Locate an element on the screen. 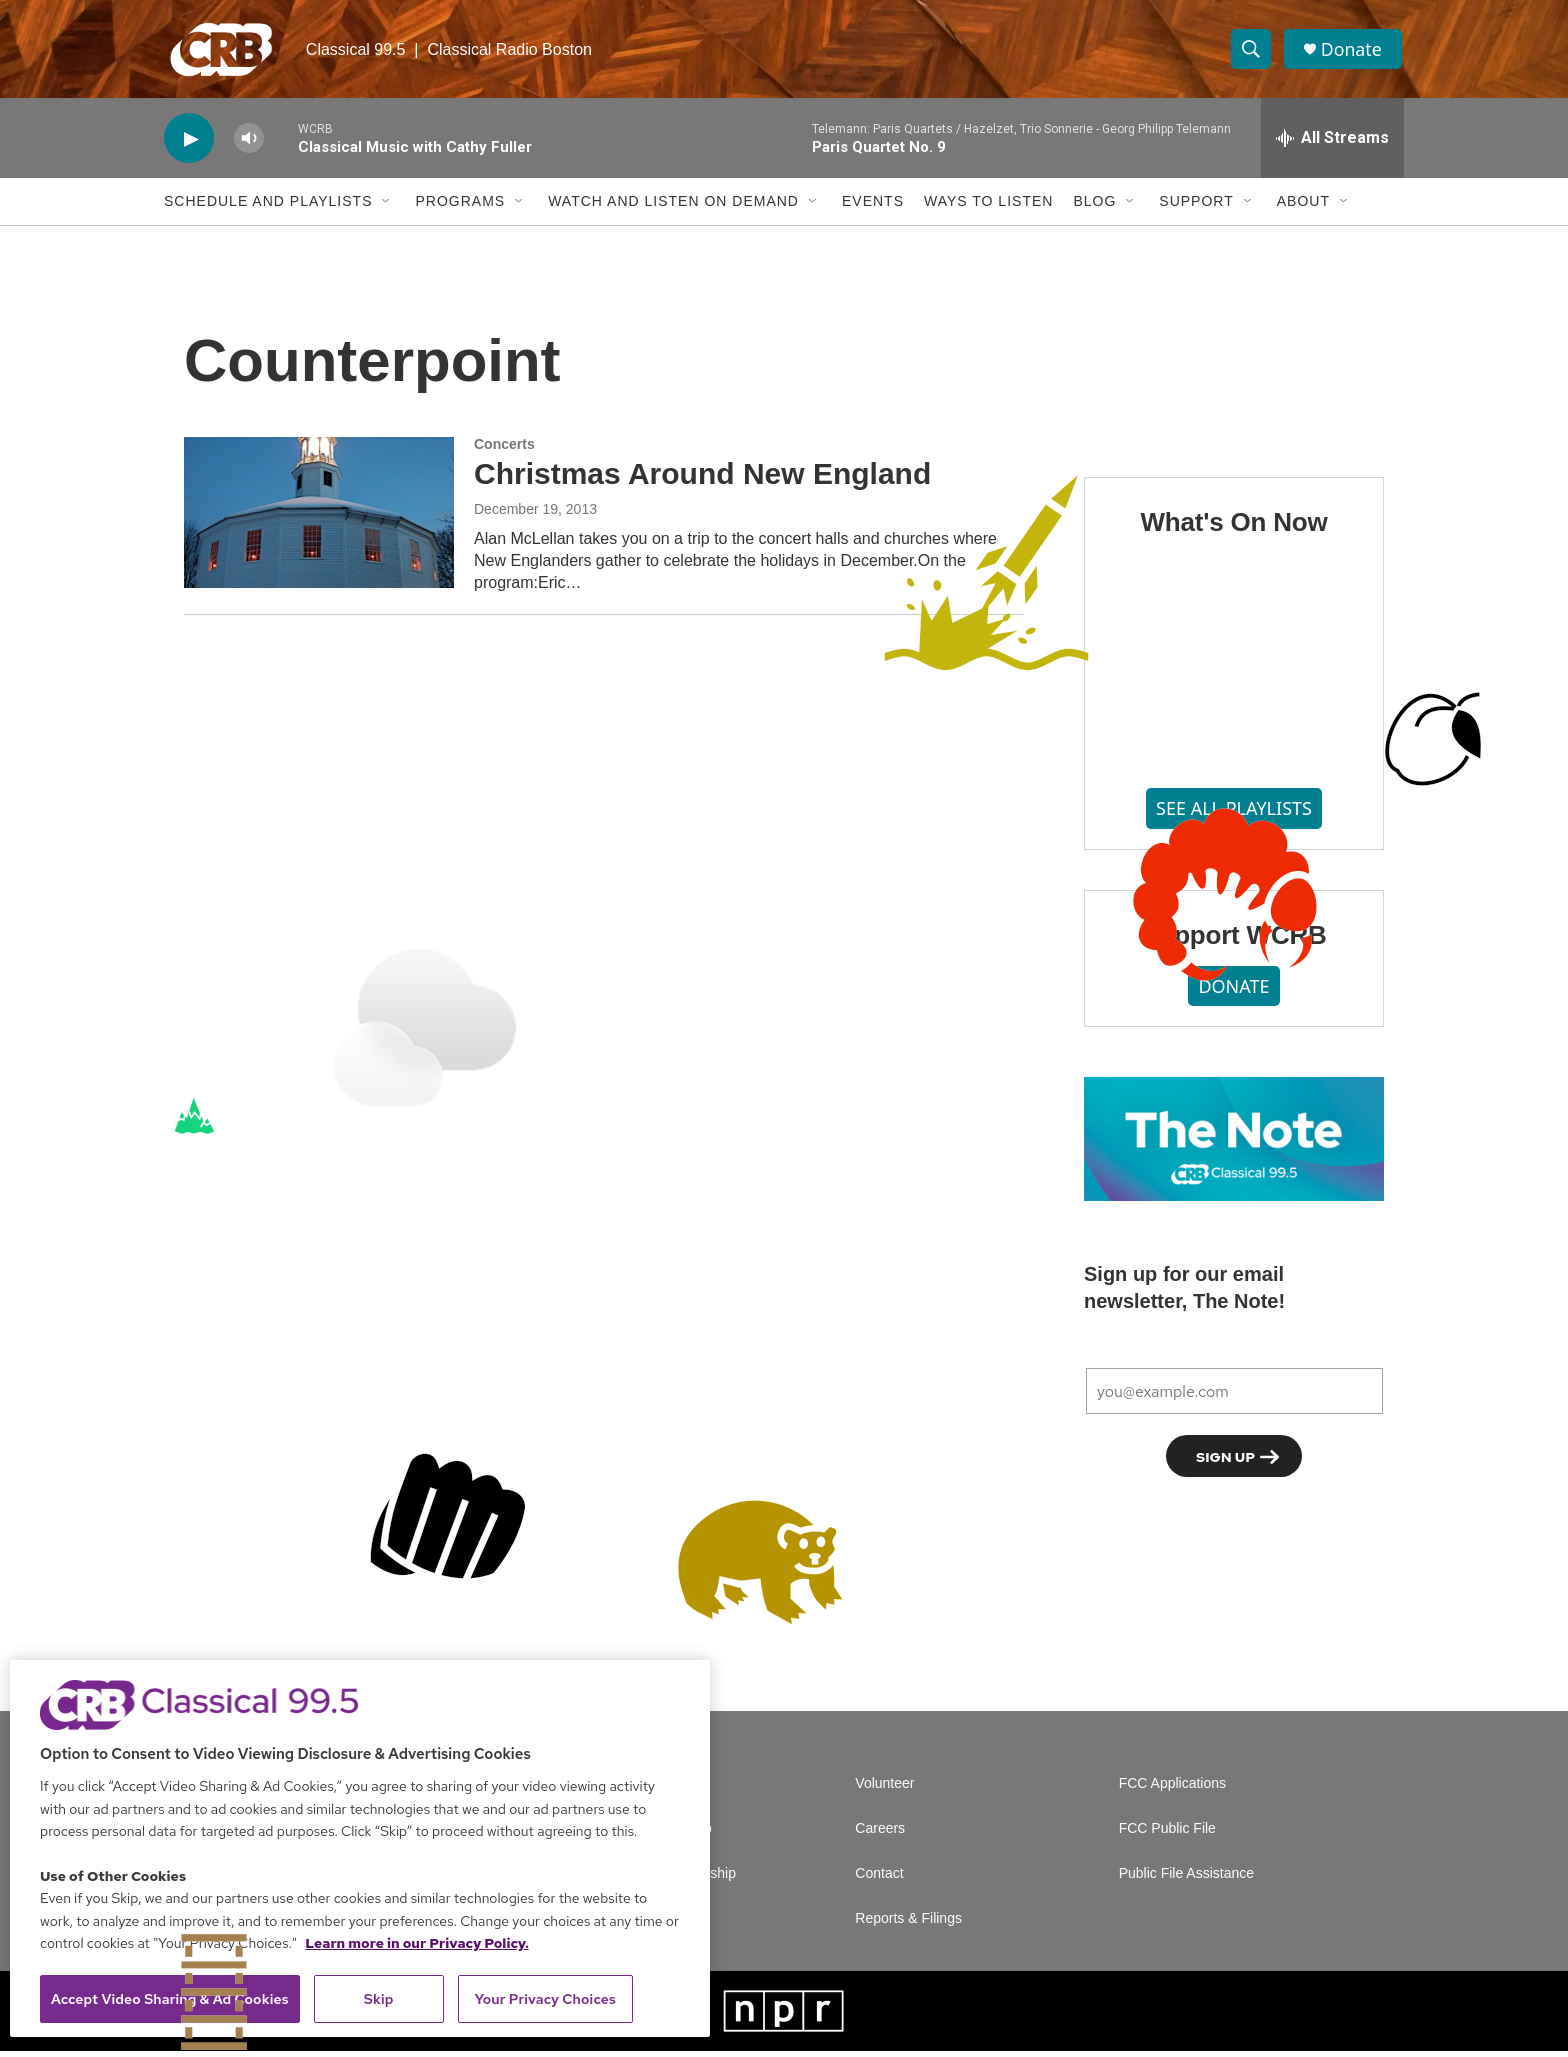 The height and width of the screenshot is (2057, 1568). indicates pest infestation or decay status is located at coordinates (1224, 900).